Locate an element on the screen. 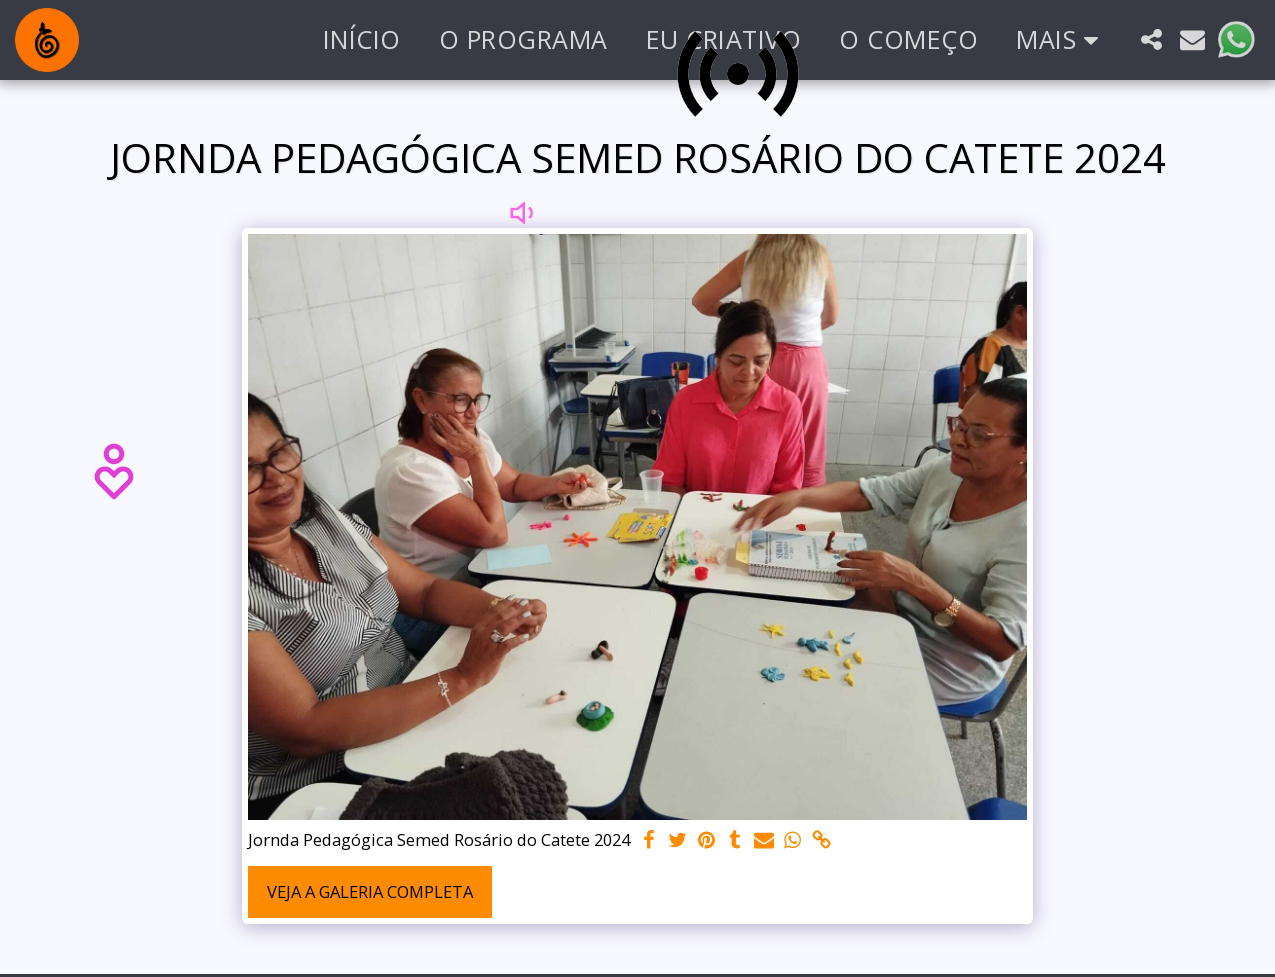 The width and height of the screenshot is (1275, 977). indicates RFID or NFC connectivity is located at coordinates (738, 74).